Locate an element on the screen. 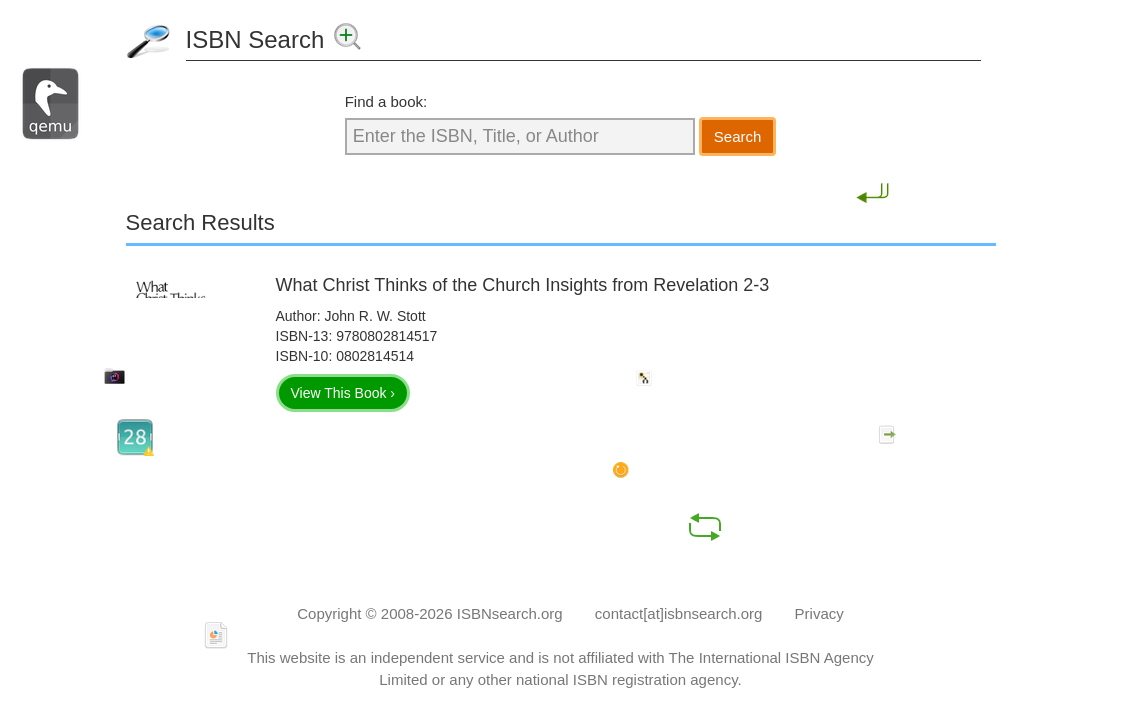 This screenshot has height=720, width=1121. open a presentation file is located at coordinates (216, 635).